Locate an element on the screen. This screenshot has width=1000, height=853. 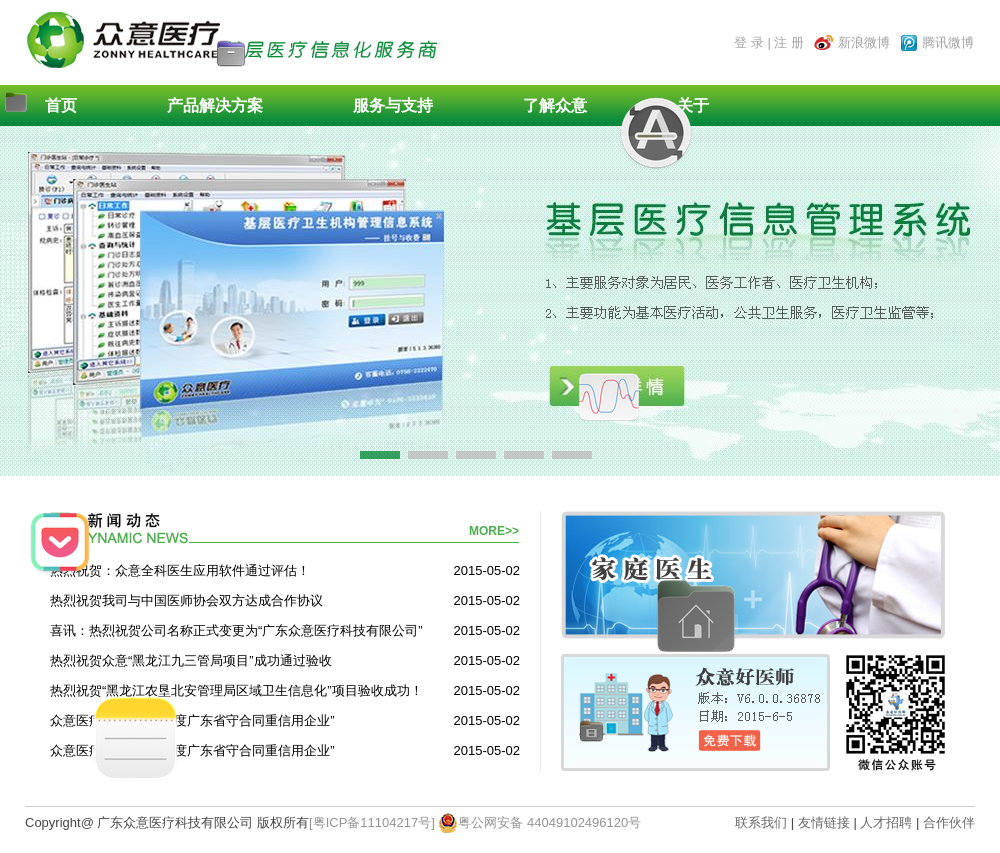
check for and install software updates is located at coordinates (656, 133).